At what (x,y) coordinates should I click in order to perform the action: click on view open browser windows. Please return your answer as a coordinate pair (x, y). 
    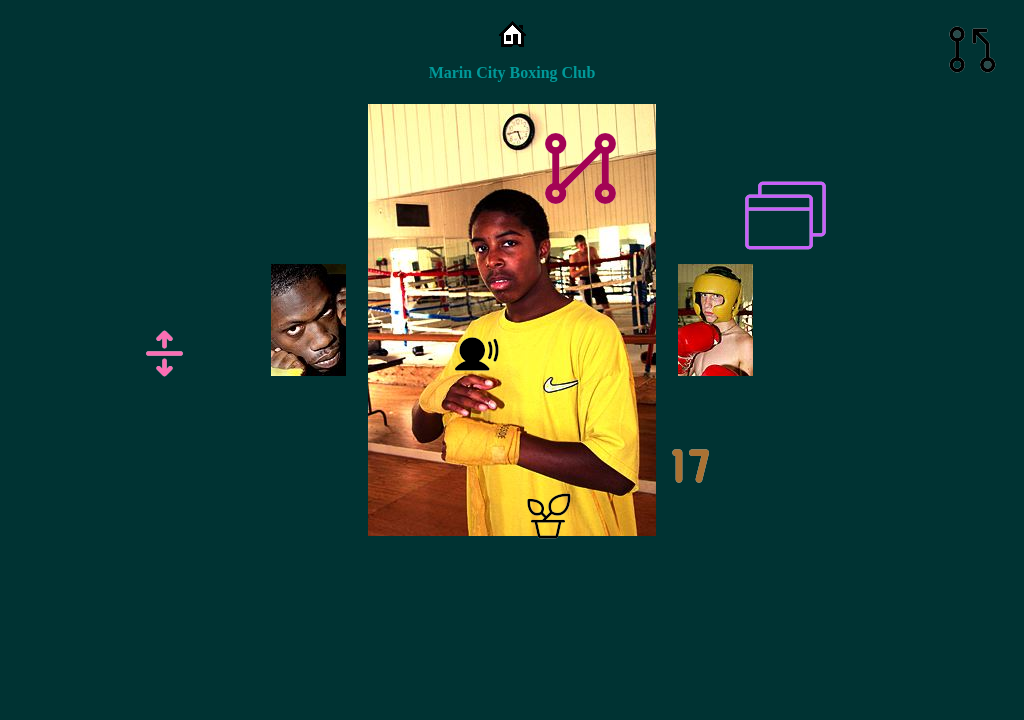
    Looking at the image, I should click on (785, 215).